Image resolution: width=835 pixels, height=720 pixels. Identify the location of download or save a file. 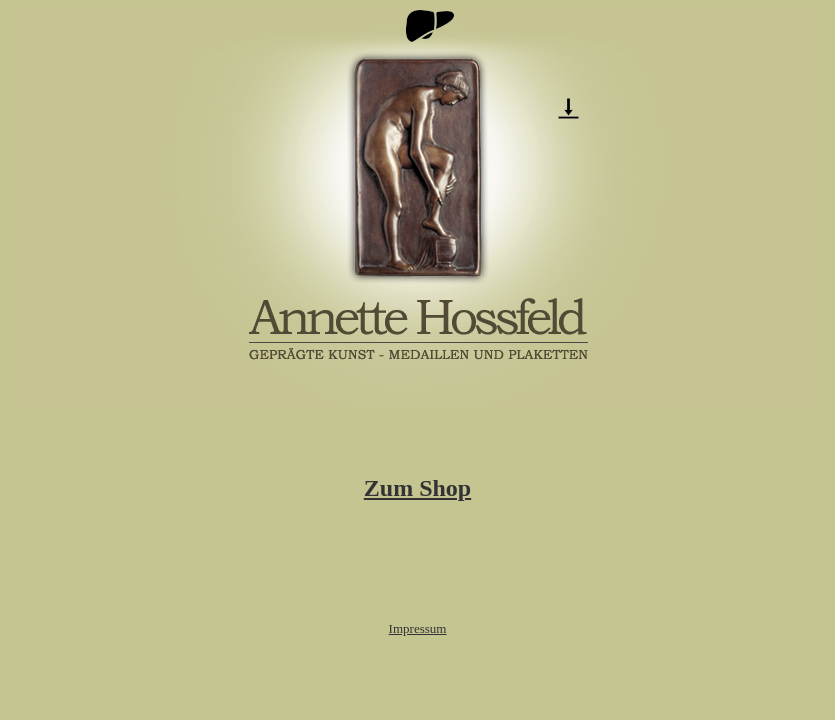
(568, 108).